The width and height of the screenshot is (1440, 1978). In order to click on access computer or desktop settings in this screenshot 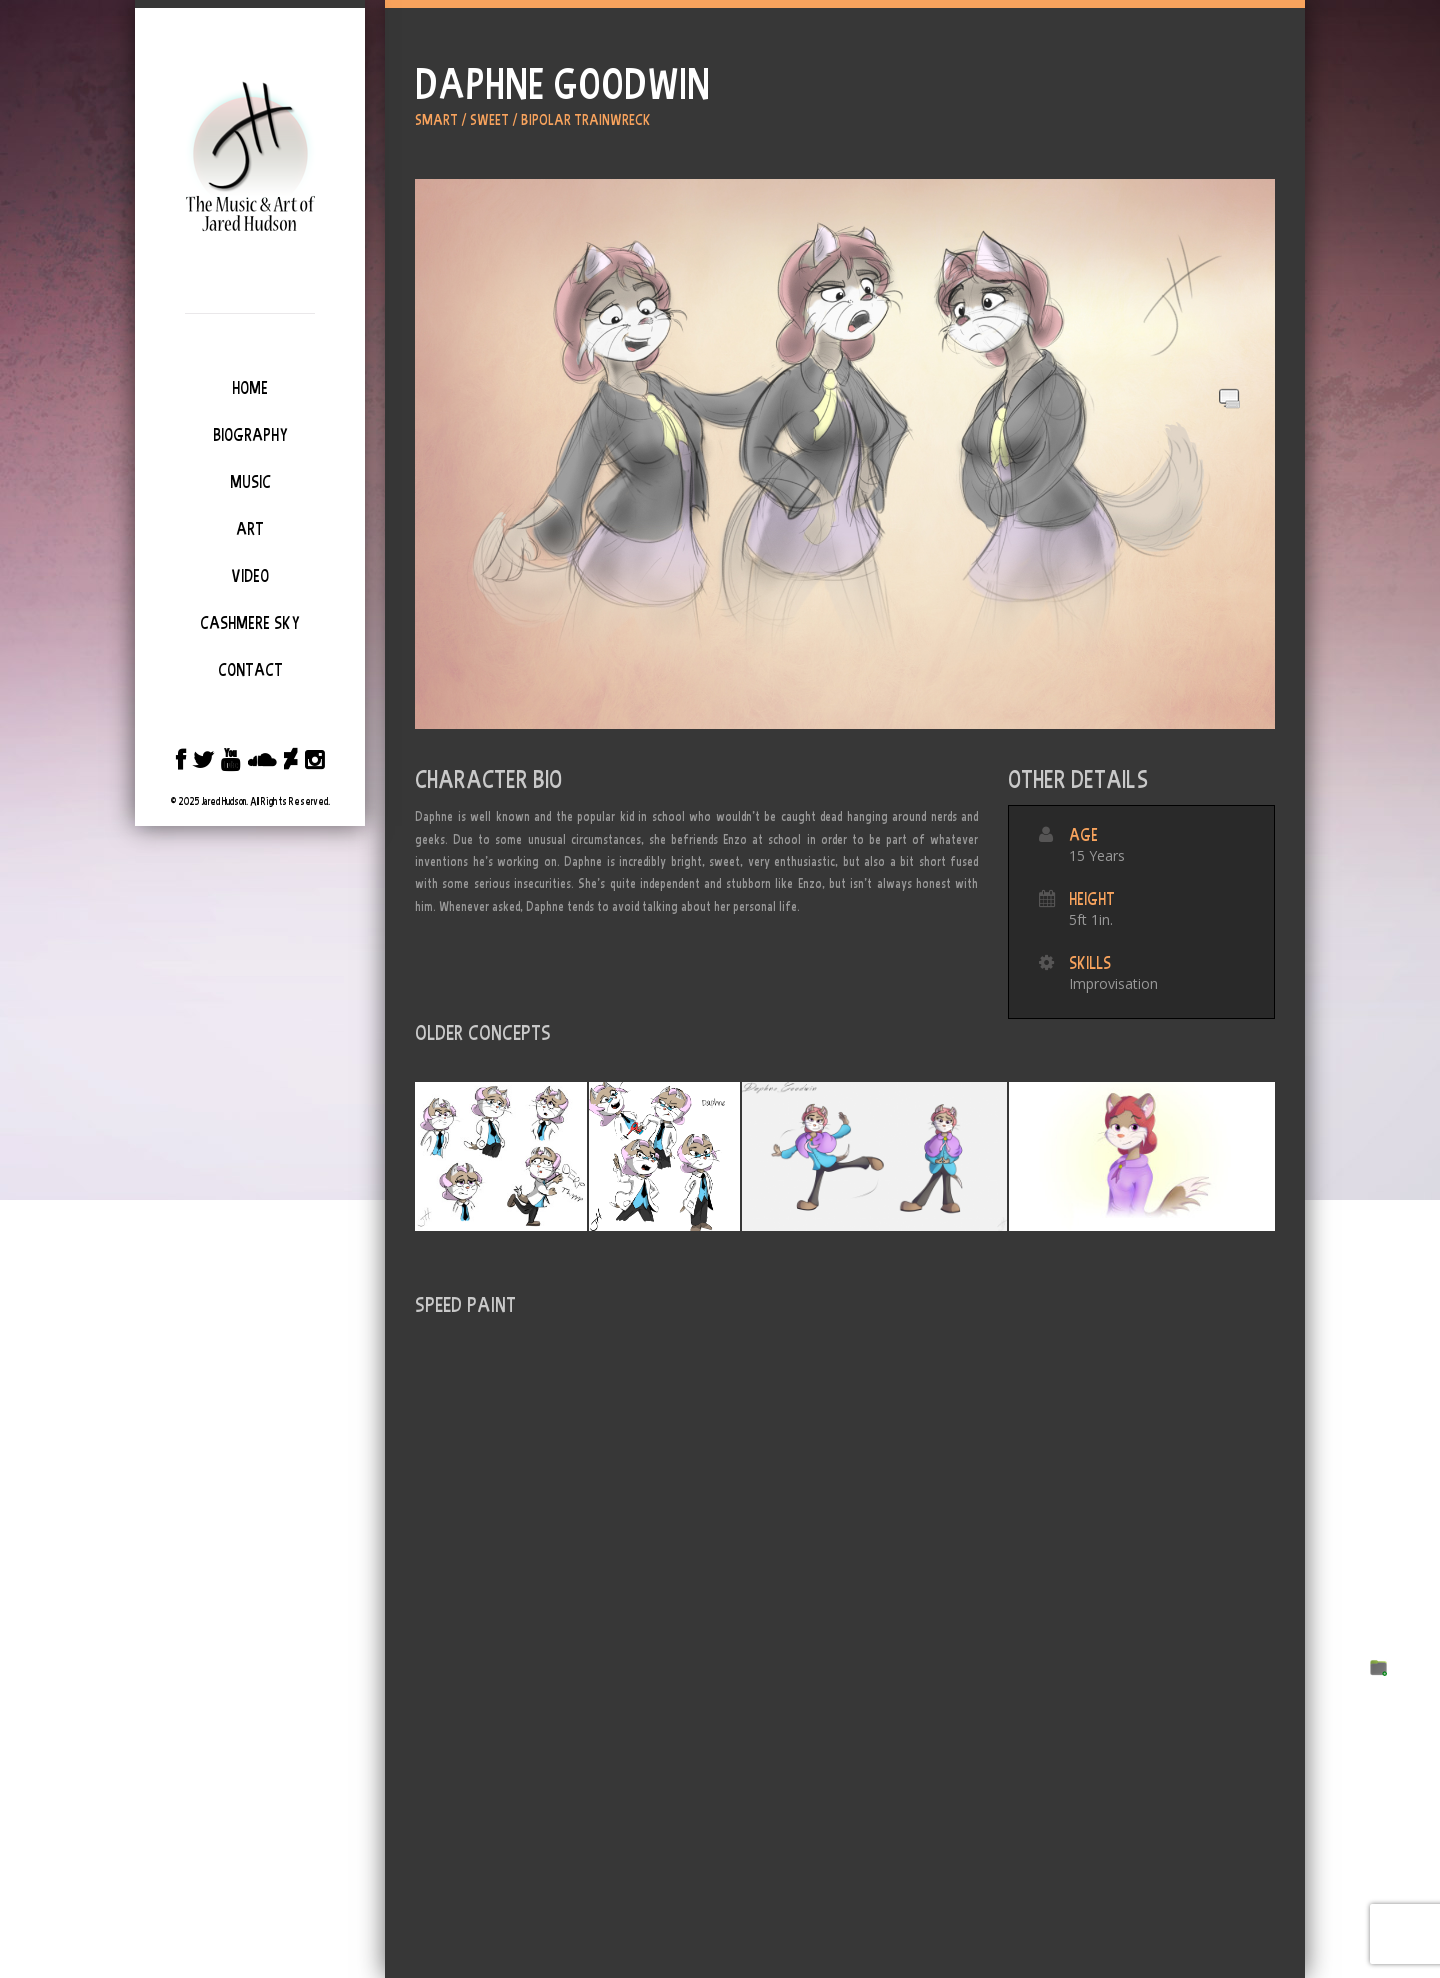, I will do `click(1229, 398)`.